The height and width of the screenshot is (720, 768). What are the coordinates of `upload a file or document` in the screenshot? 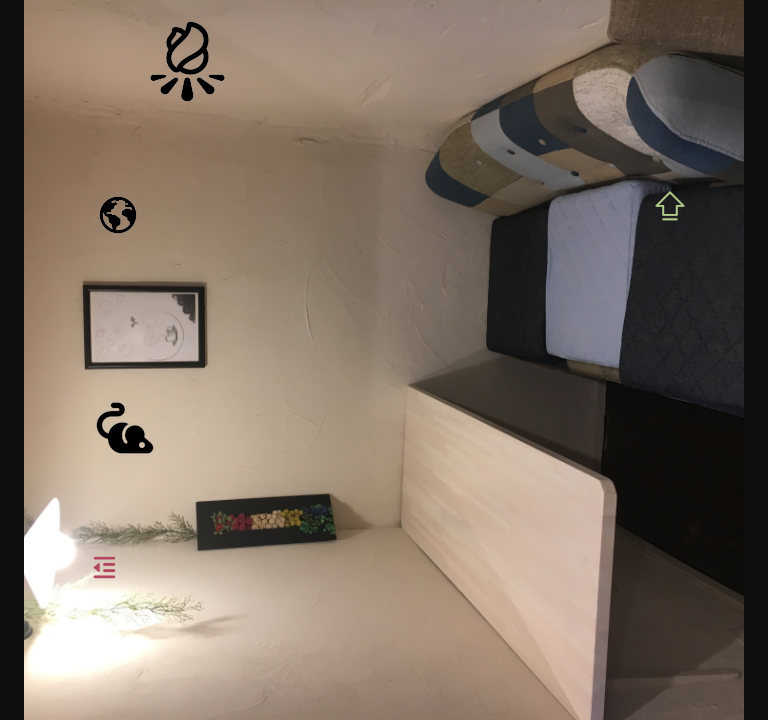 It's located at (670, 207).